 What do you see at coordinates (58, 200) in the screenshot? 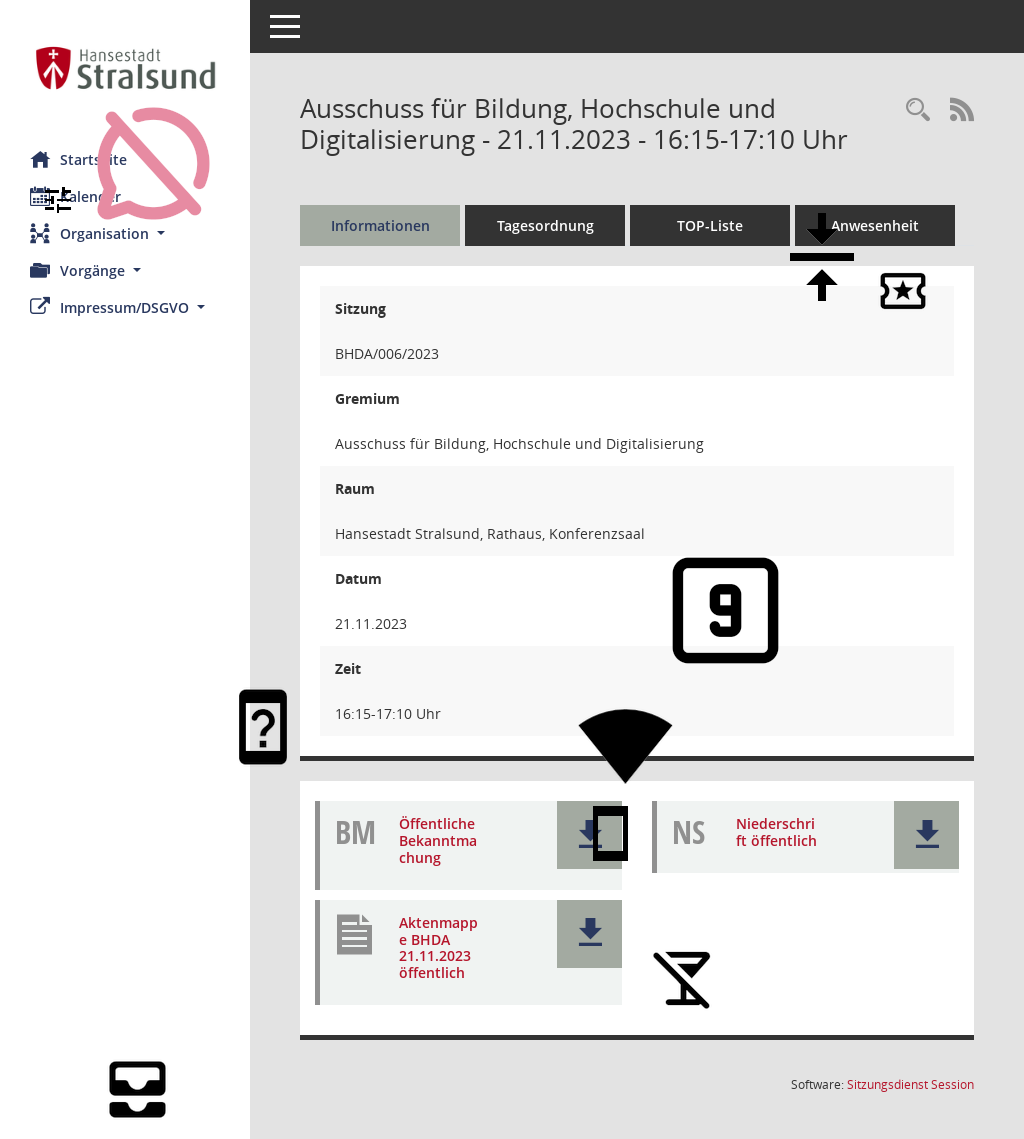
I see `adjust settings or preferences` at bounding box center [58, 200].